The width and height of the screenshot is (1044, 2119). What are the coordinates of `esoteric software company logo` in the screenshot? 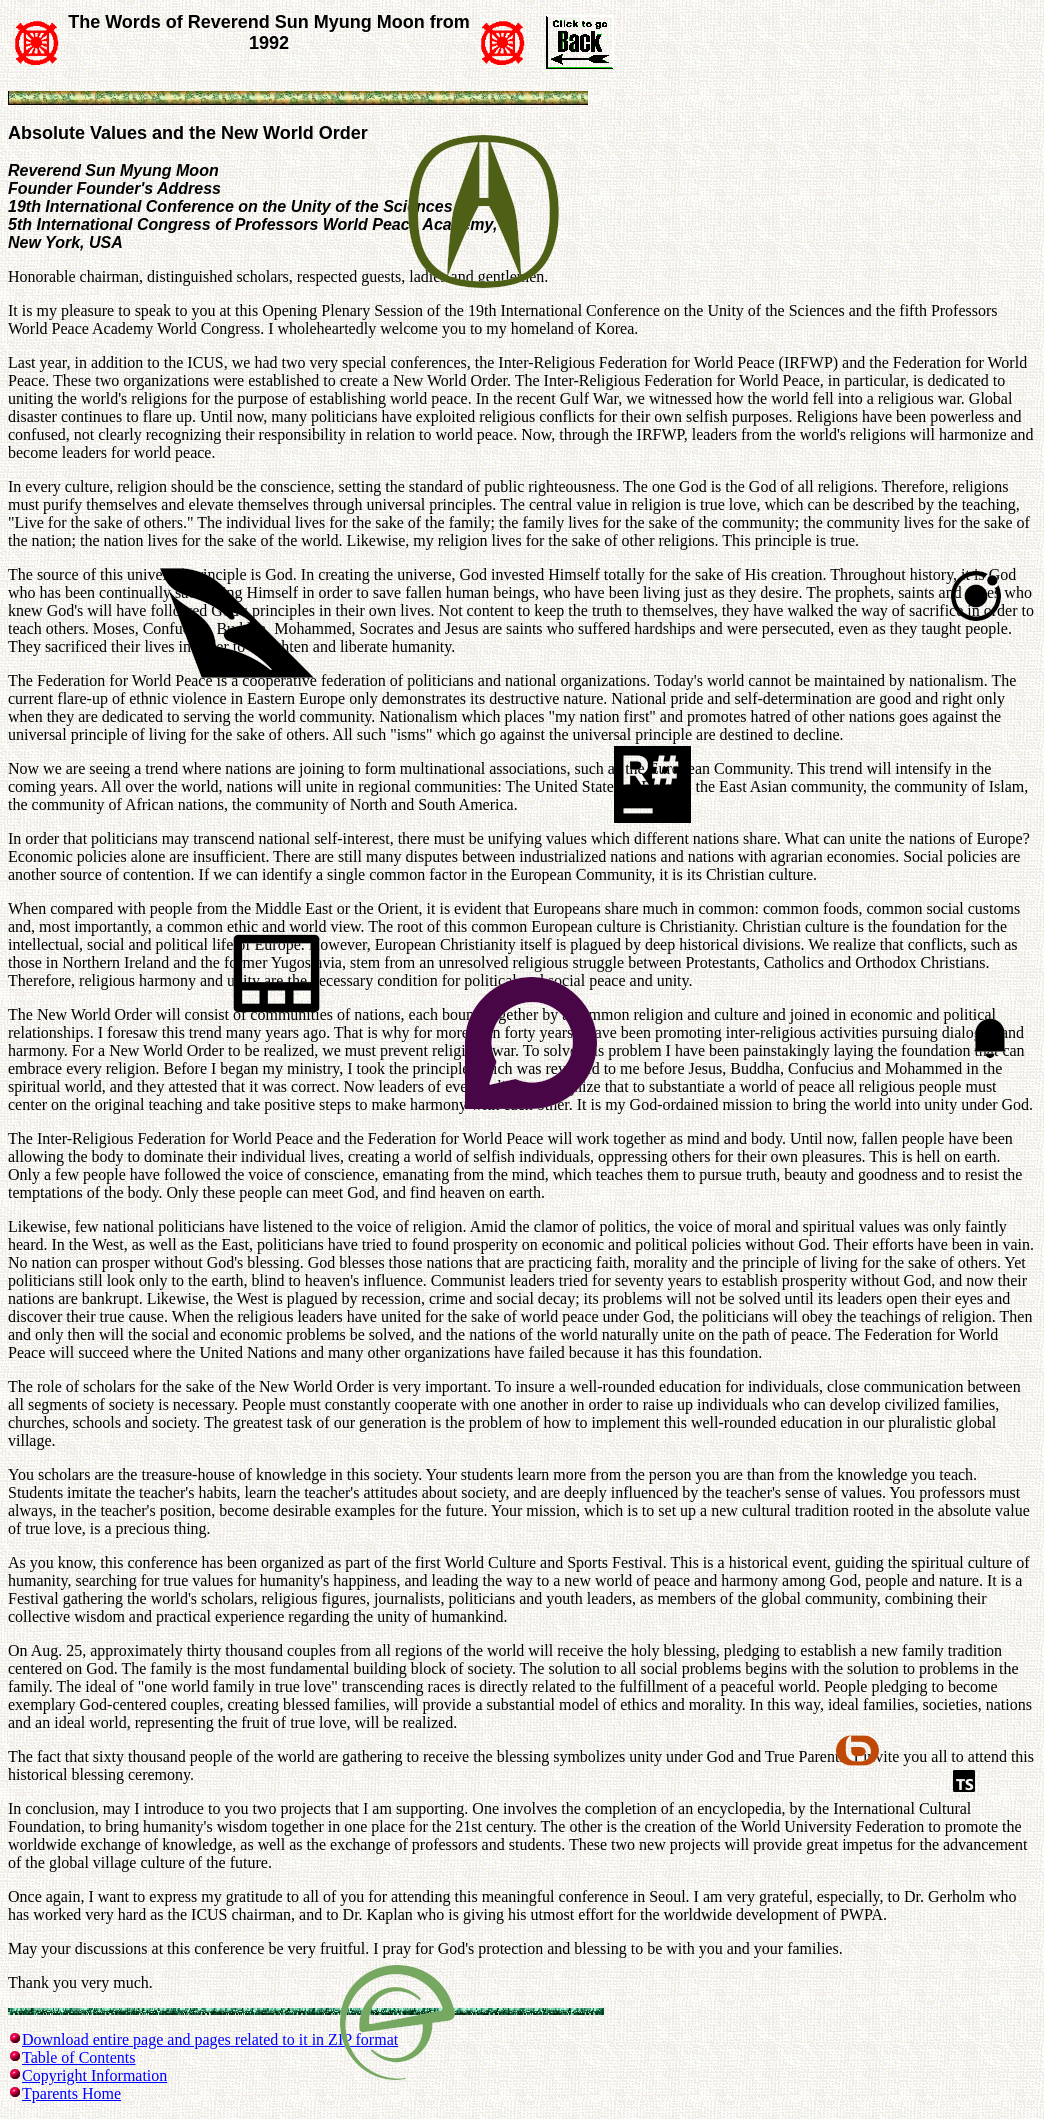 It's located at (397, 2022).